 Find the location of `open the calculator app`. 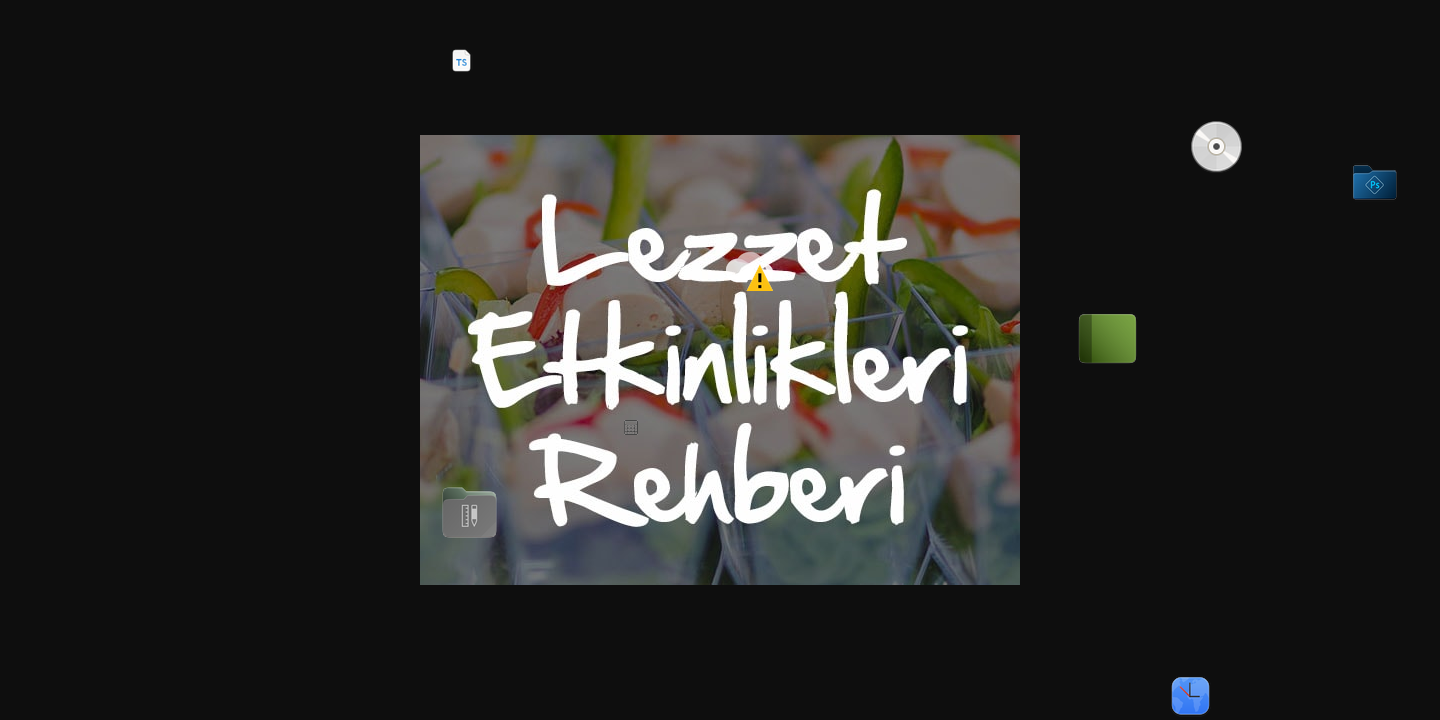

open the calculator app is located at coordinates (630, 427).